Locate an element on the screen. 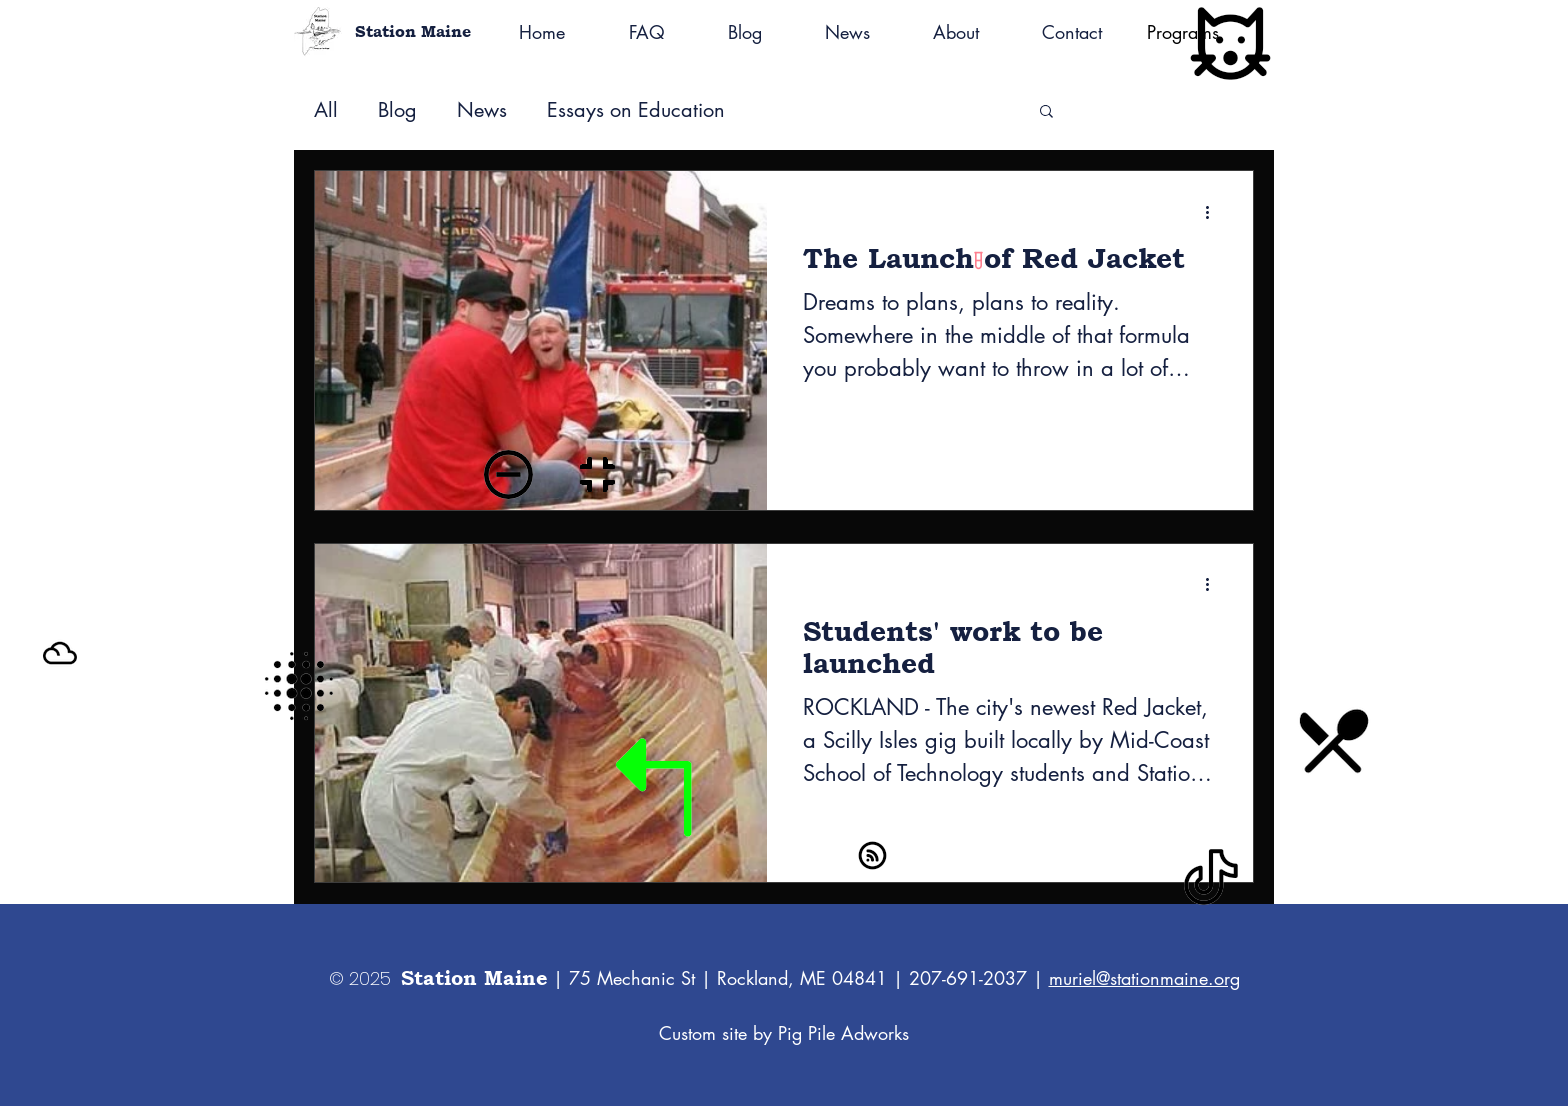 The width and height of the screenshot is (1568, 1106). access lab or test results is located at coordinates (978, 260).